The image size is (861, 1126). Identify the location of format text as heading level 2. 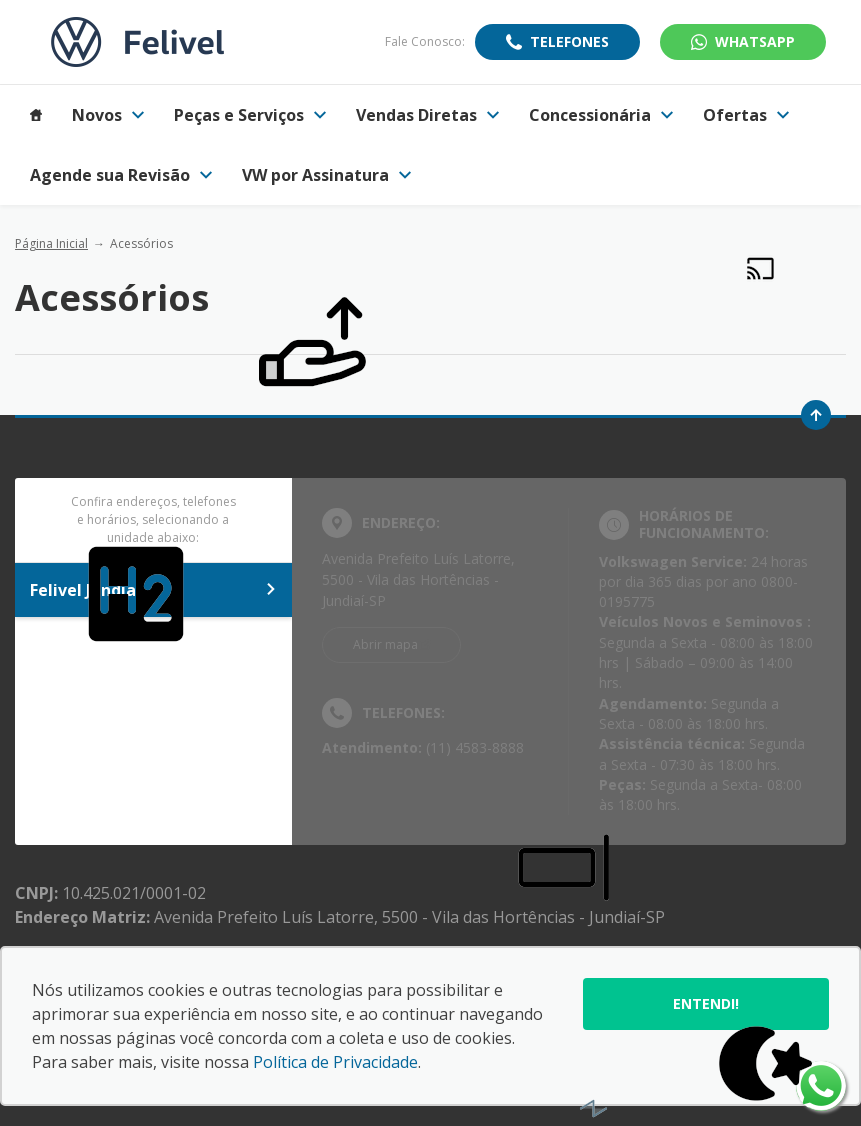
(136, 594).